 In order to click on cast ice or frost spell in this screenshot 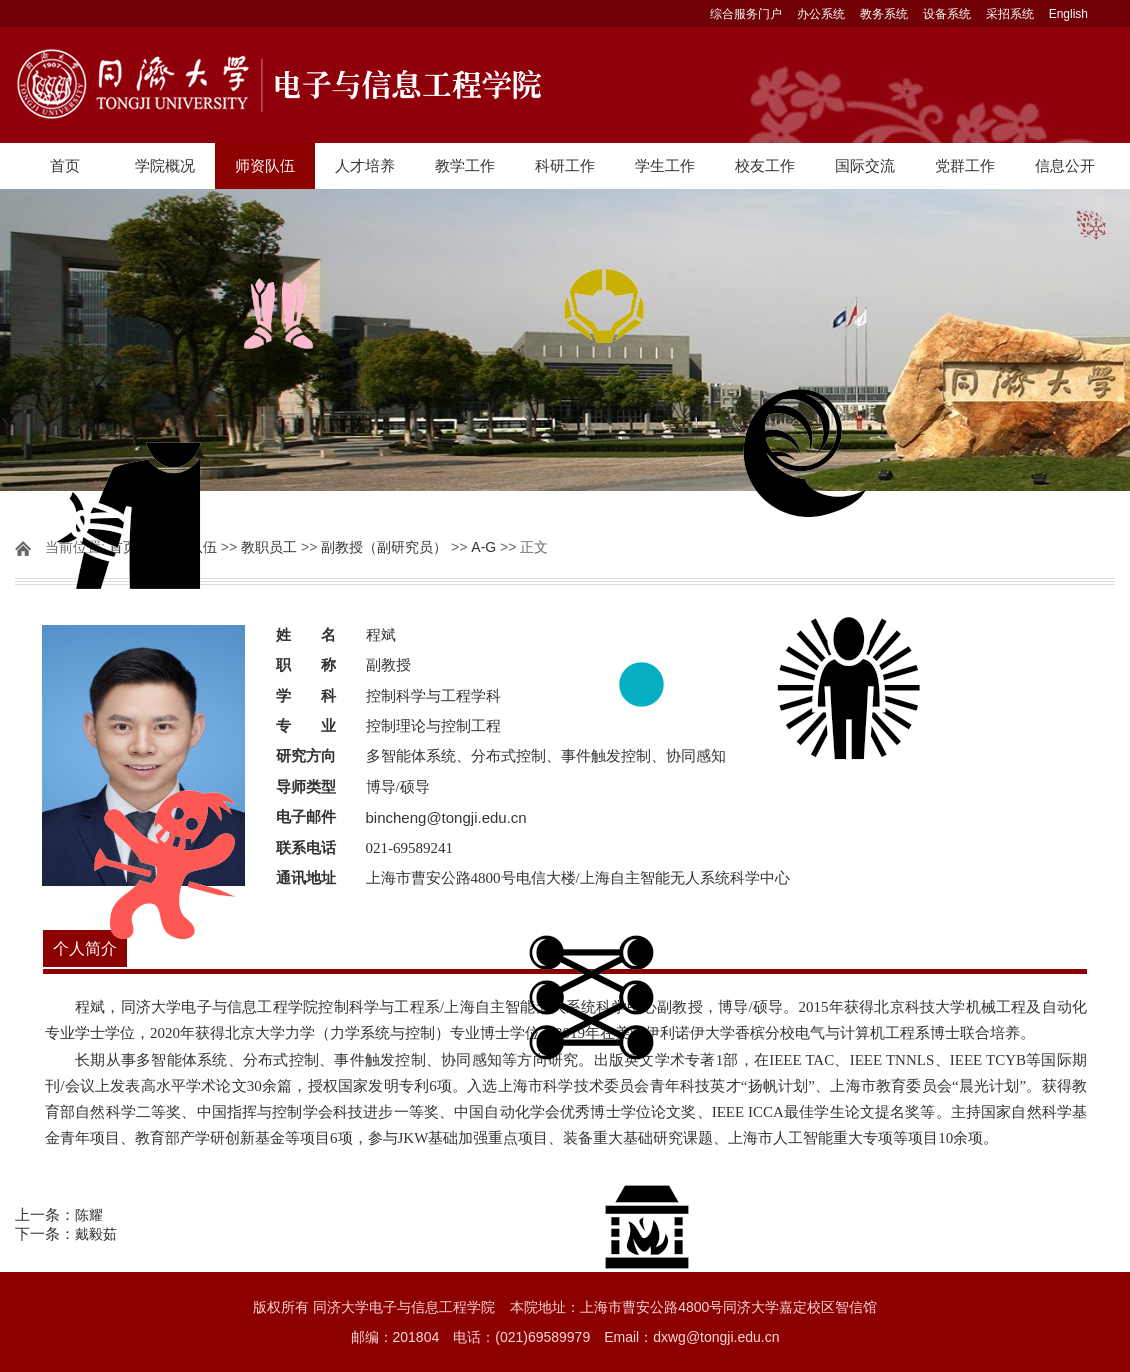, I will do `click(1091, 225)`.